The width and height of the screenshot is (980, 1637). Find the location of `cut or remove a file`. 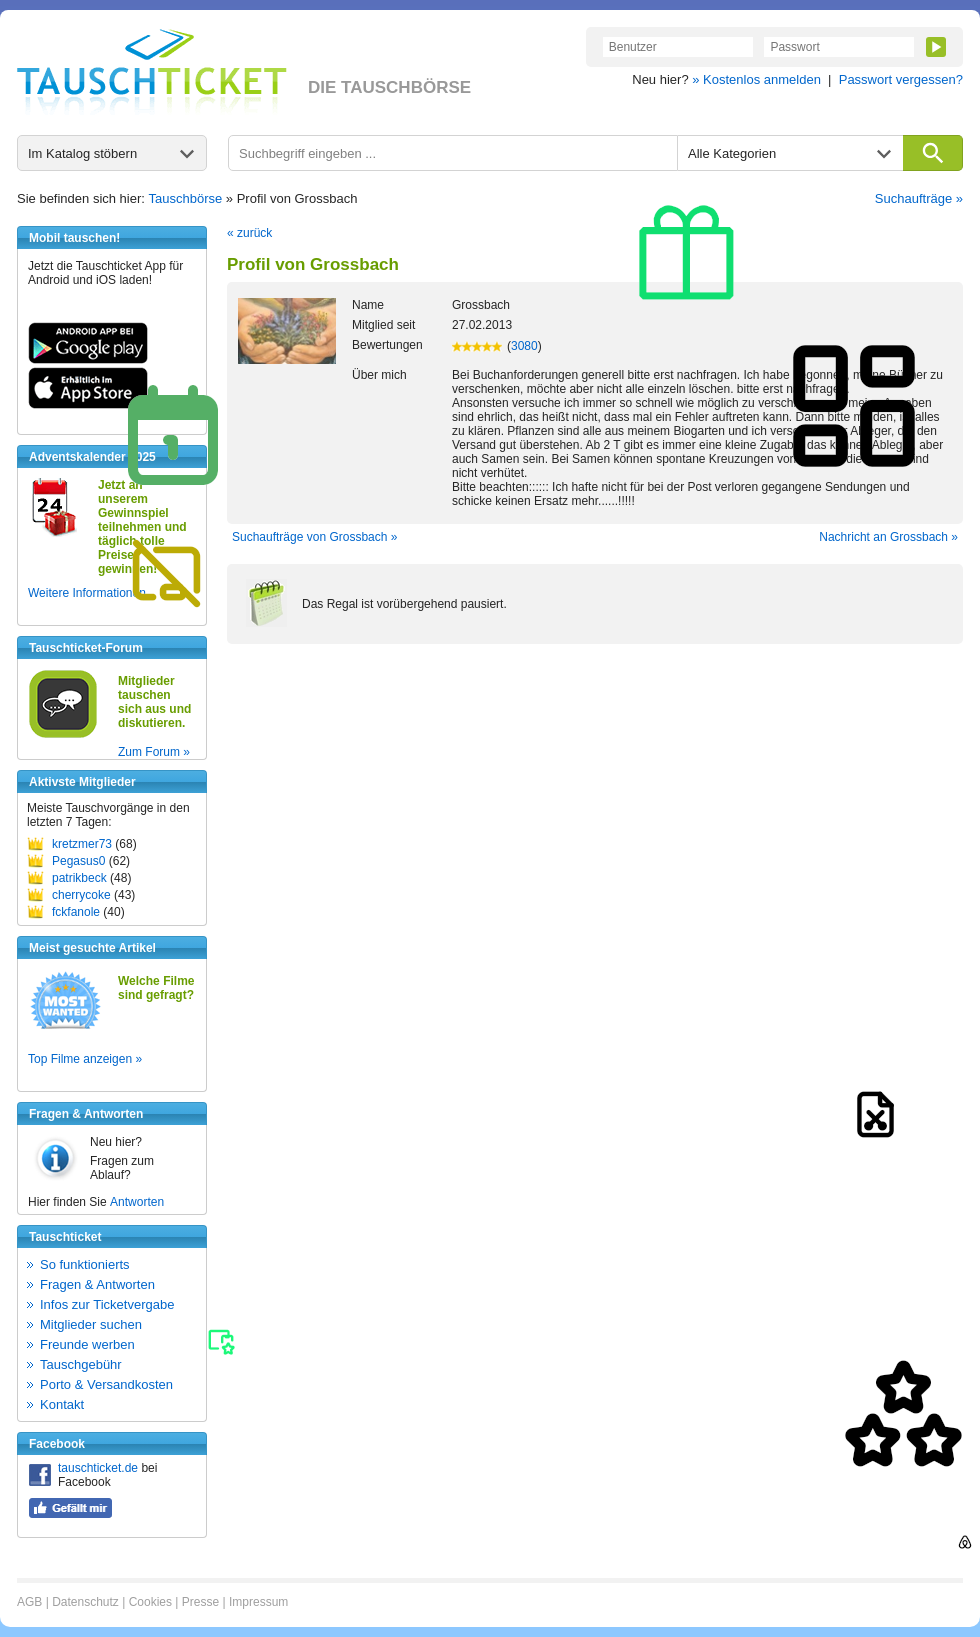

cut or remove a file is located at coordinates (875, 1114).